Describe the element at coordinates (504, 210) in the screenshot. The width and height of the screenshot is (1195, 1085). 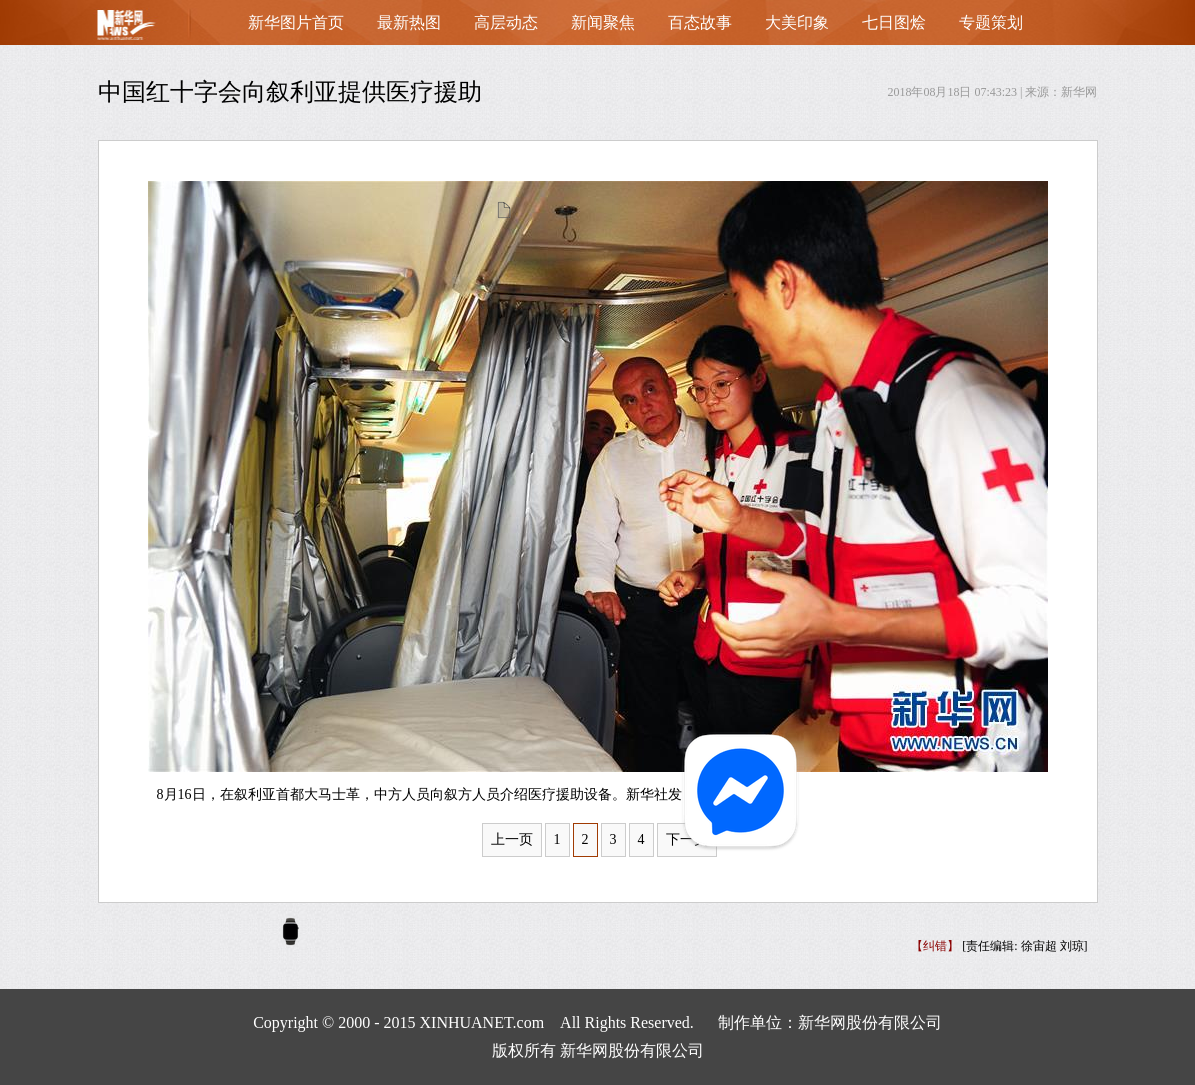
I see `generic file in sidebar navigation` at that location.